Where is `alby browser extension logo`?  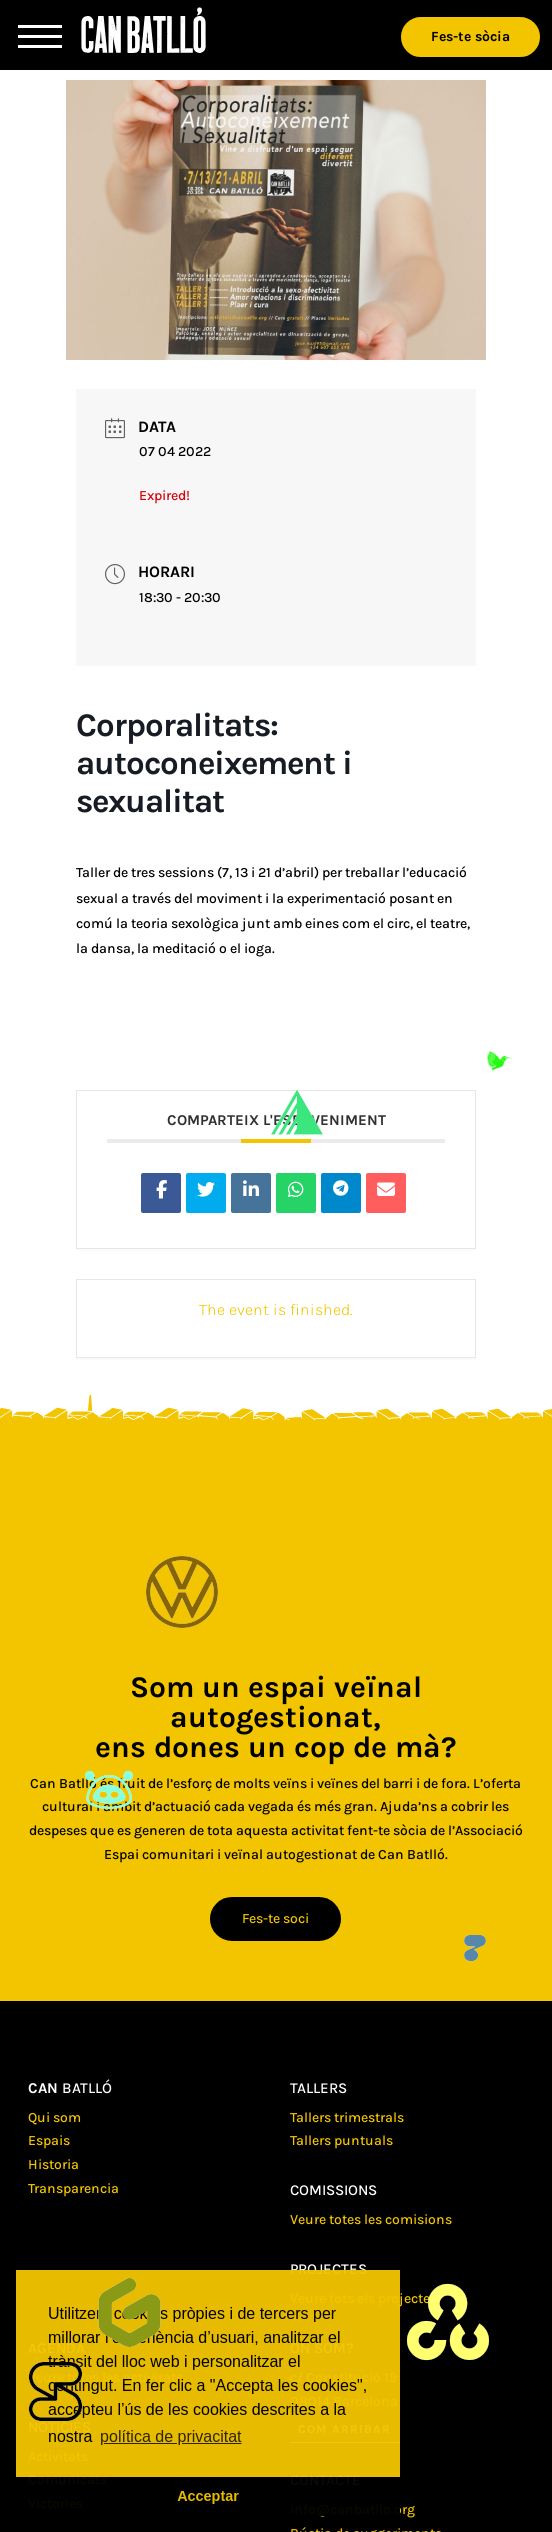
alby browser extension logo is located at coordinates (109, 1790).